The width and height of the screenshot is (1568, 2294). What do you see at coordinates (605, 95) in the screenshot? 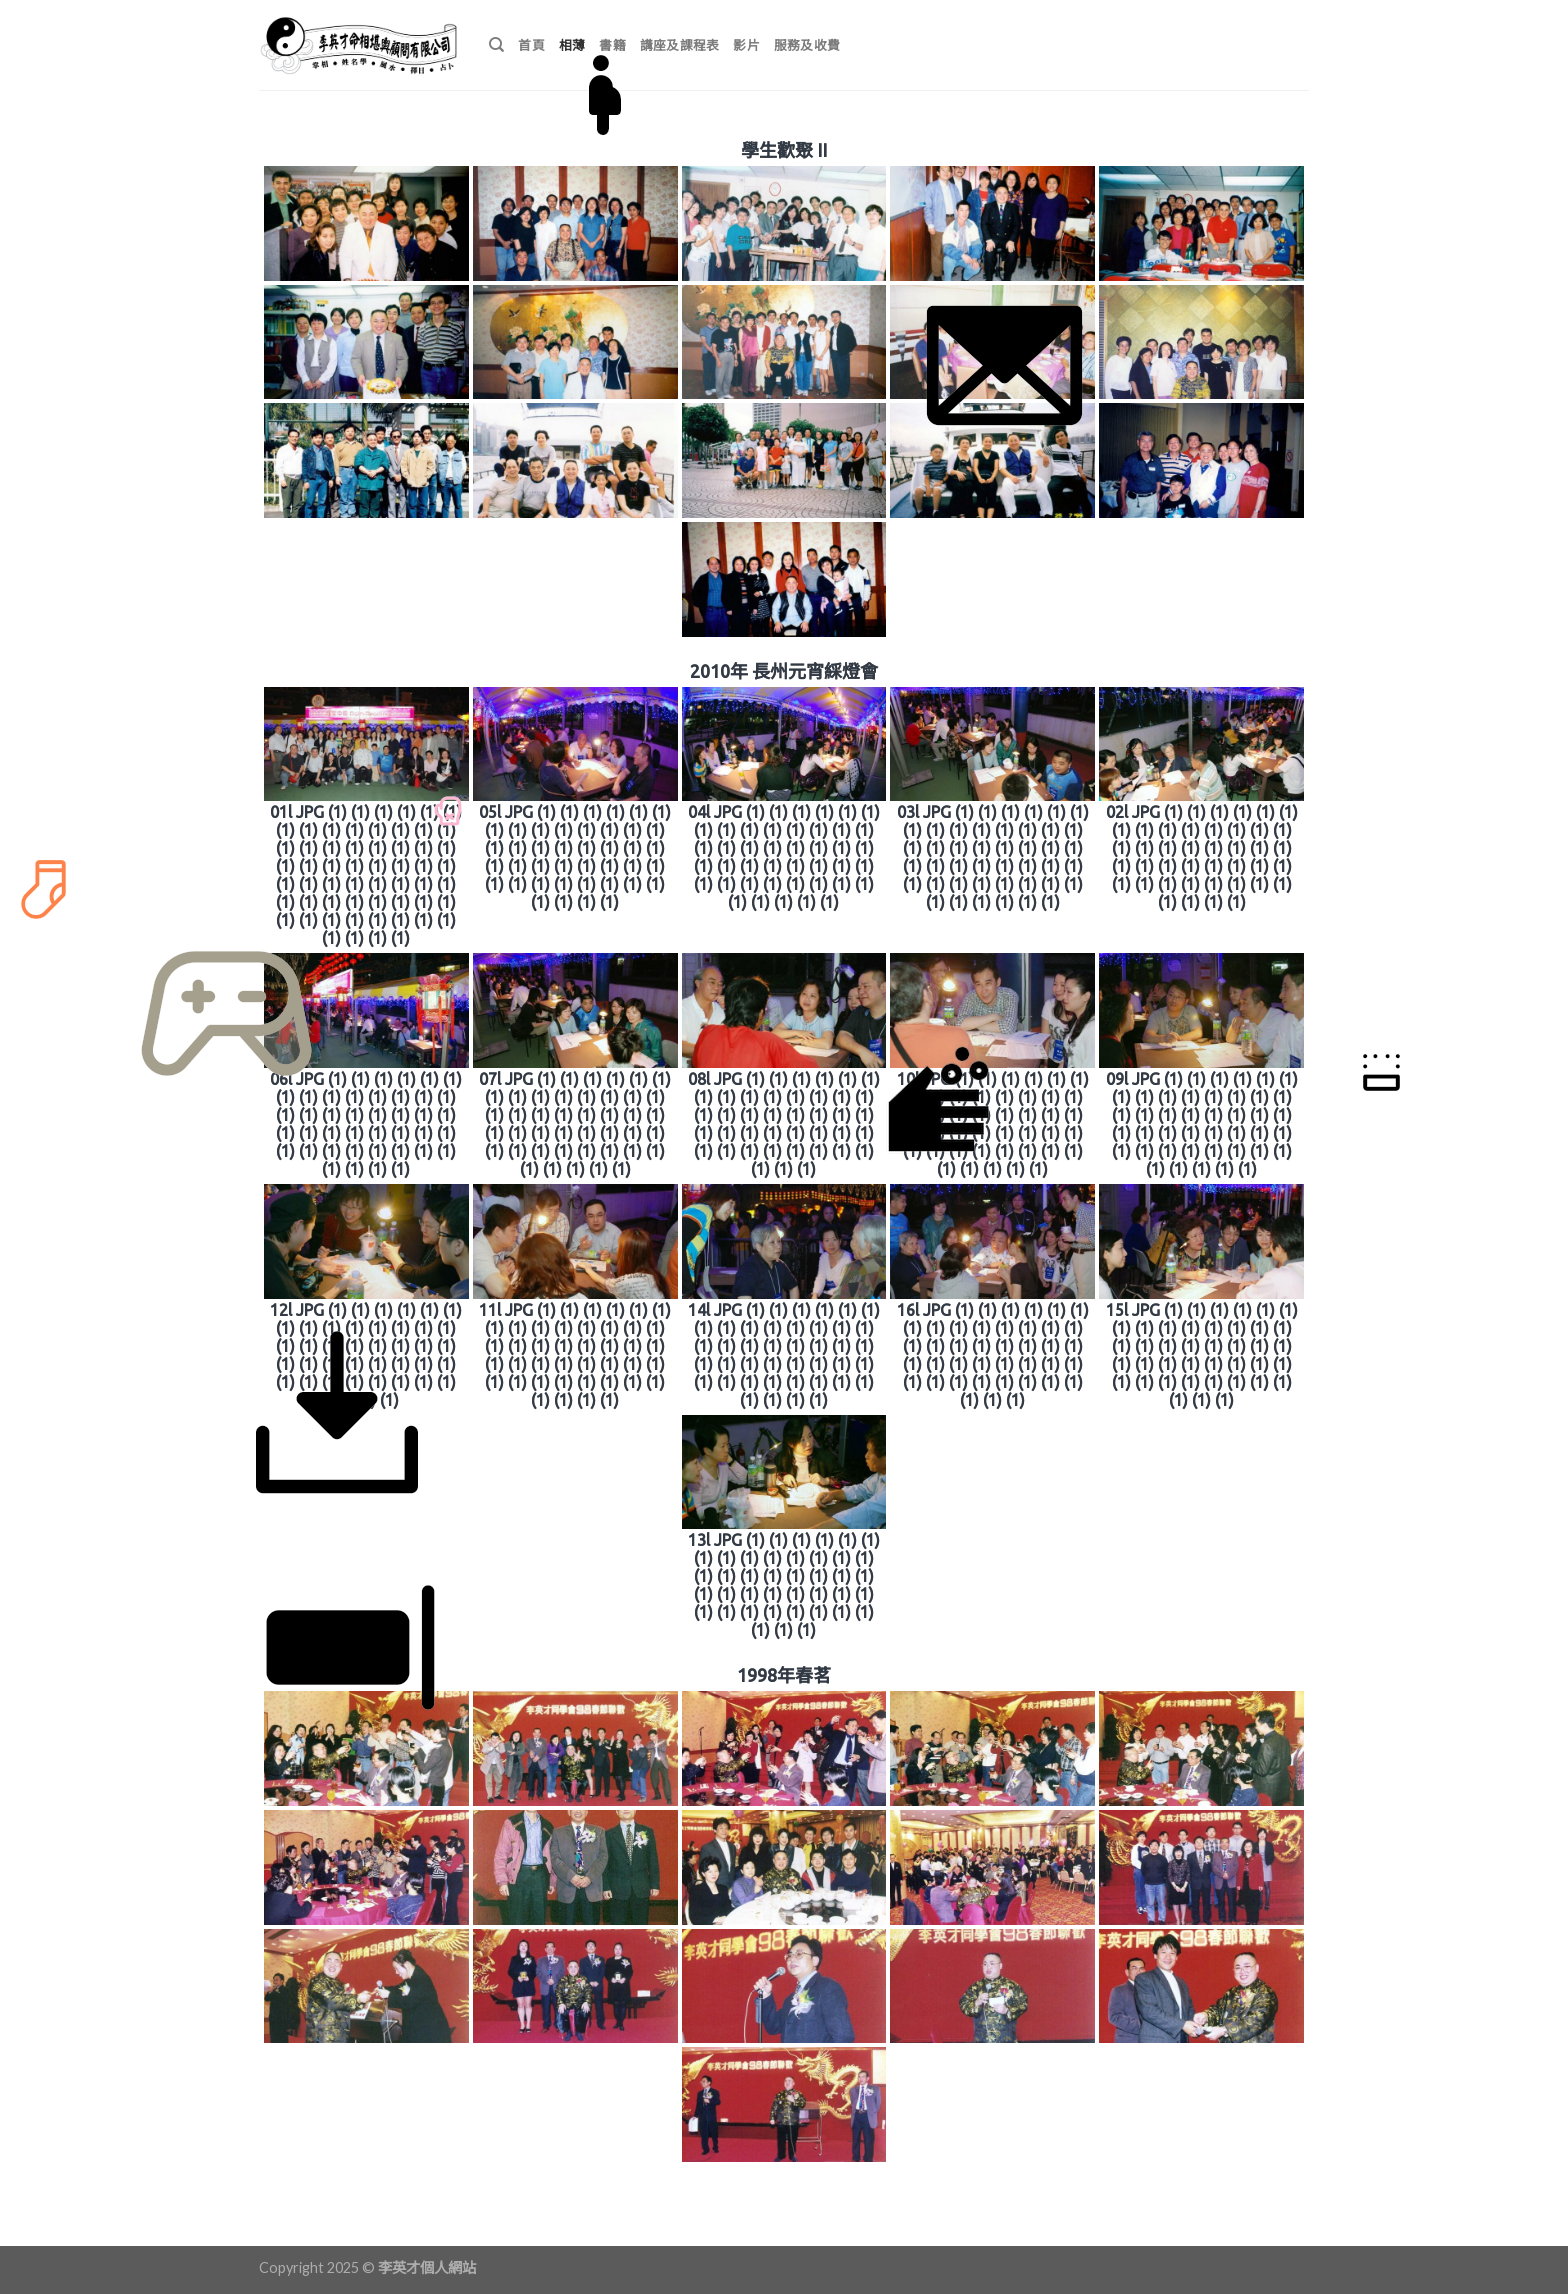
I see `indicates pregnancy-related content or features` at bounding box center [605, 95].